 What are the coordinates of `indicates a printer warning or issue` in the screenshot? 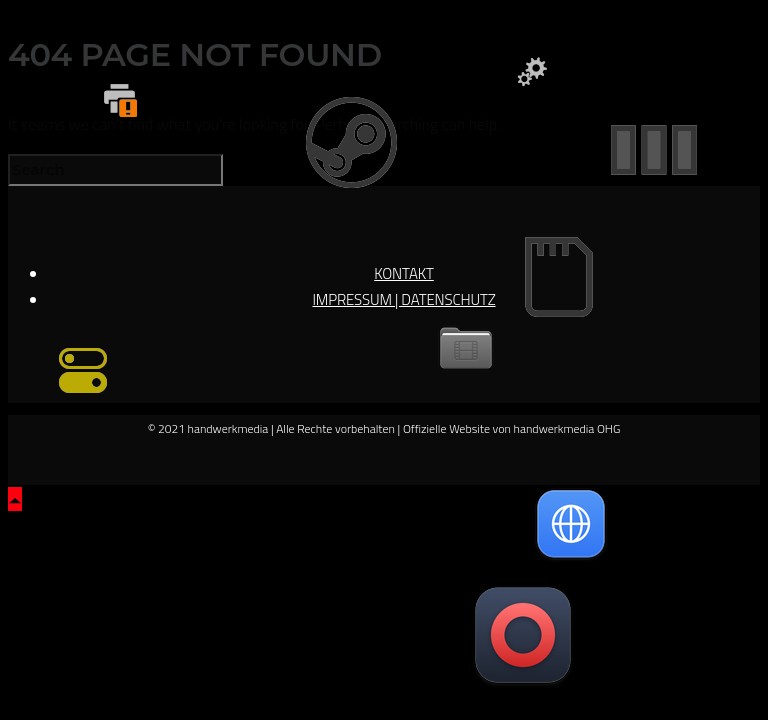 It's located at (119, 99).